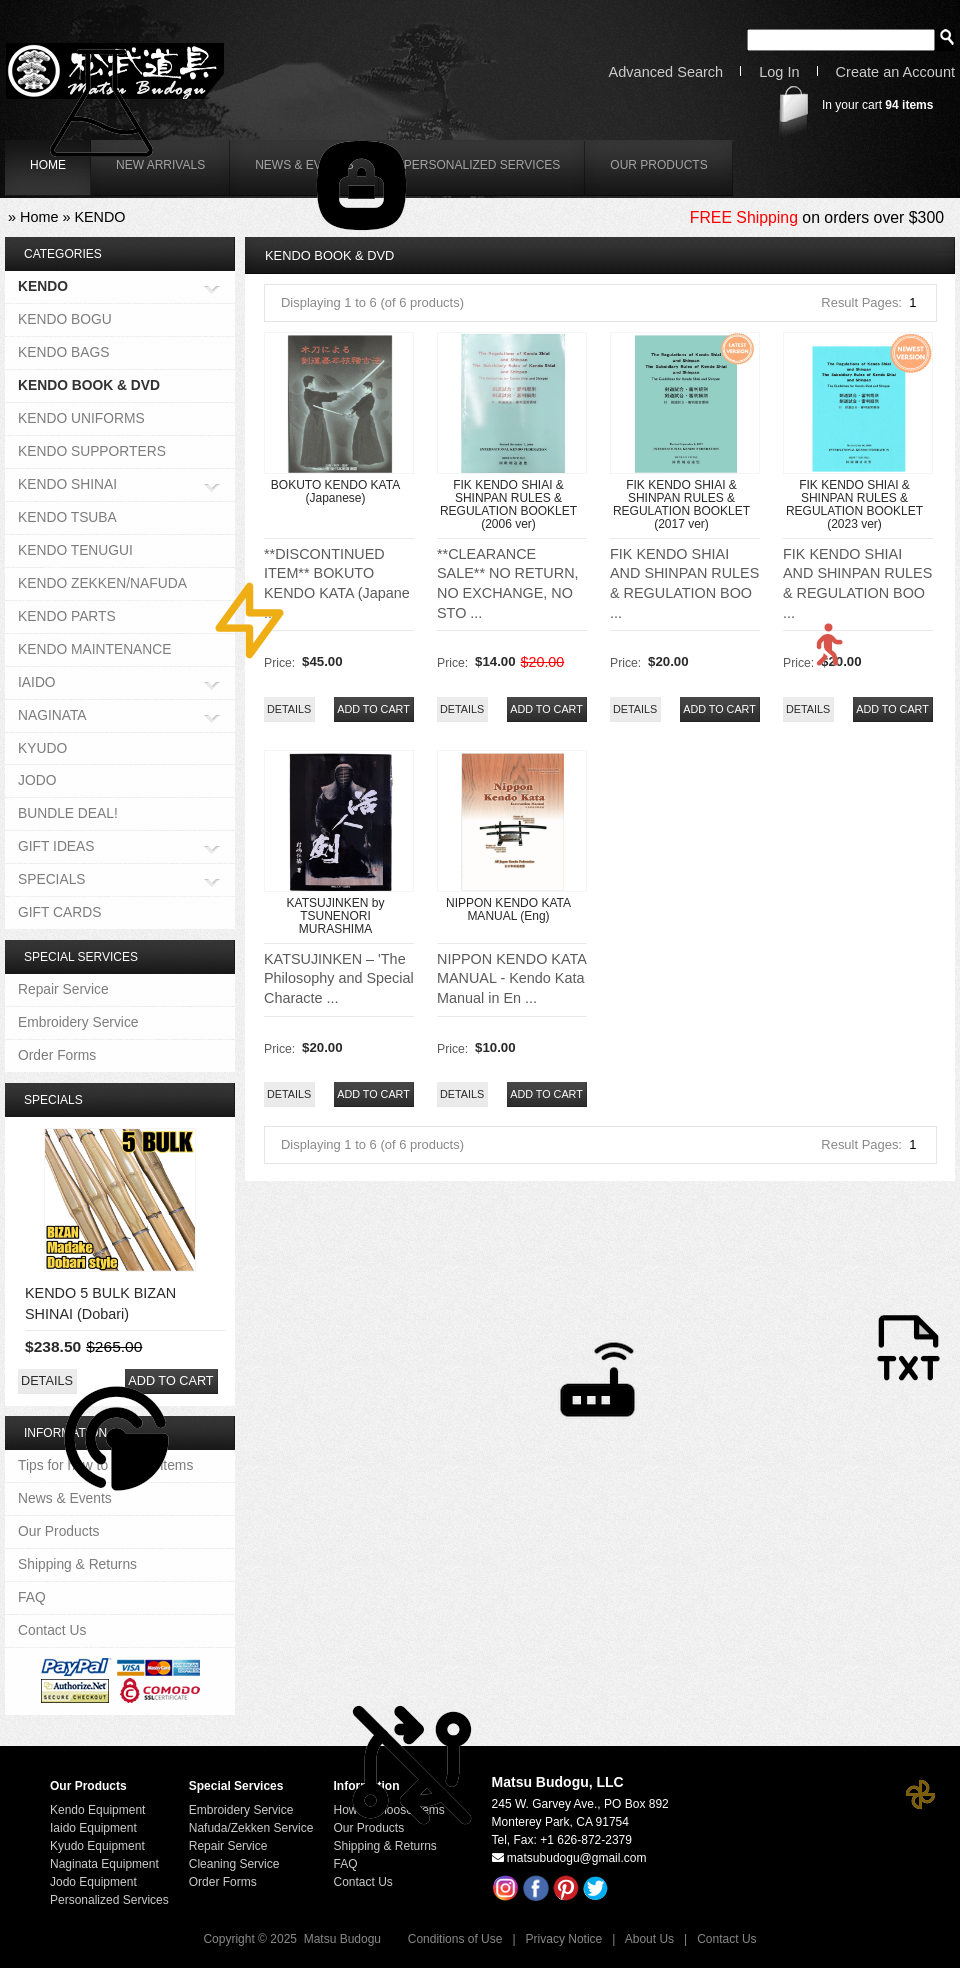  Describe the element at coordinates (597, 1379) in the screenshot. I see `access router or network settings` at that location.